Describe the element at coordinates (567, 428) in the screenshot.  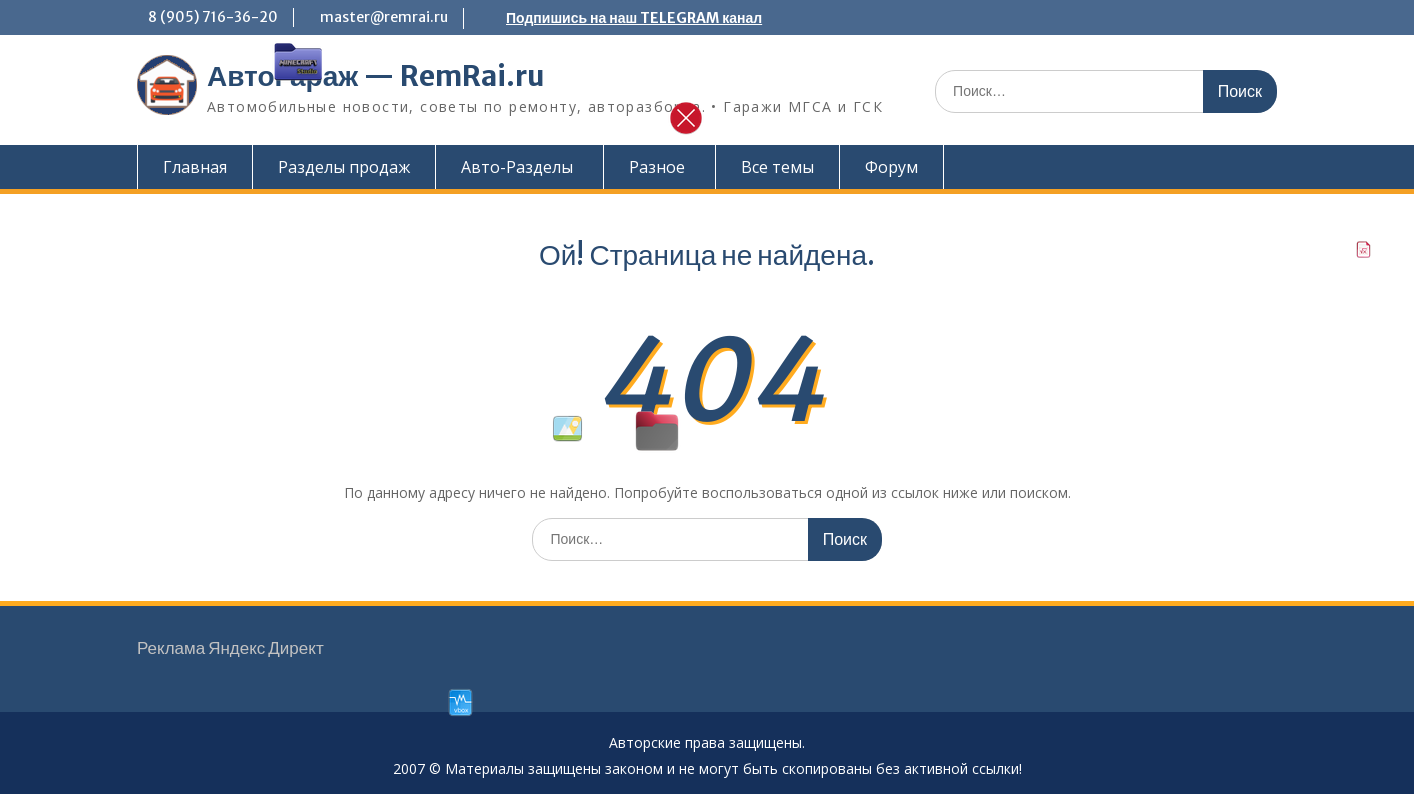
I see `open gnome photos app` at that location.